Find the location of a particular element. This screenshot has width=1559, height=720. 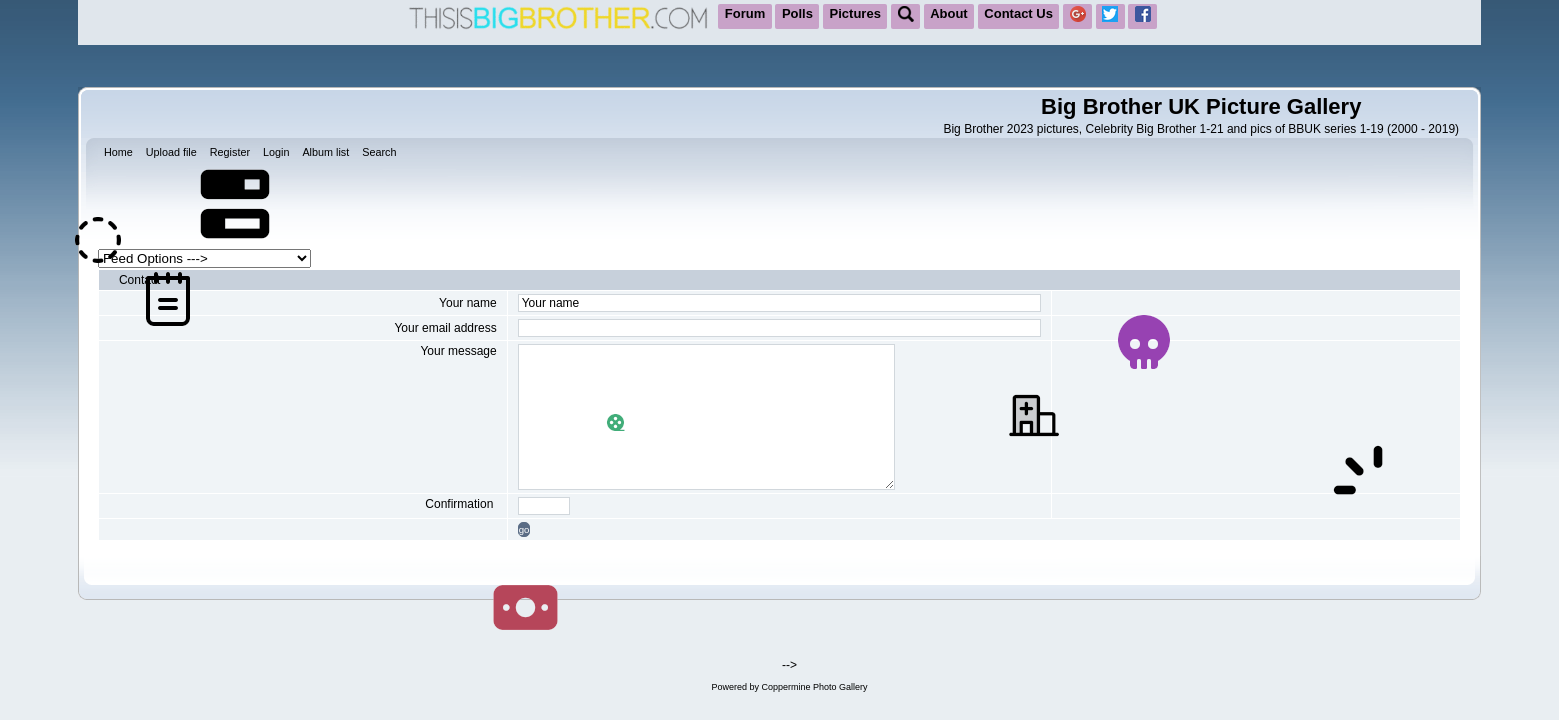

make a payment or transaction is located at coordinates (525, 607).